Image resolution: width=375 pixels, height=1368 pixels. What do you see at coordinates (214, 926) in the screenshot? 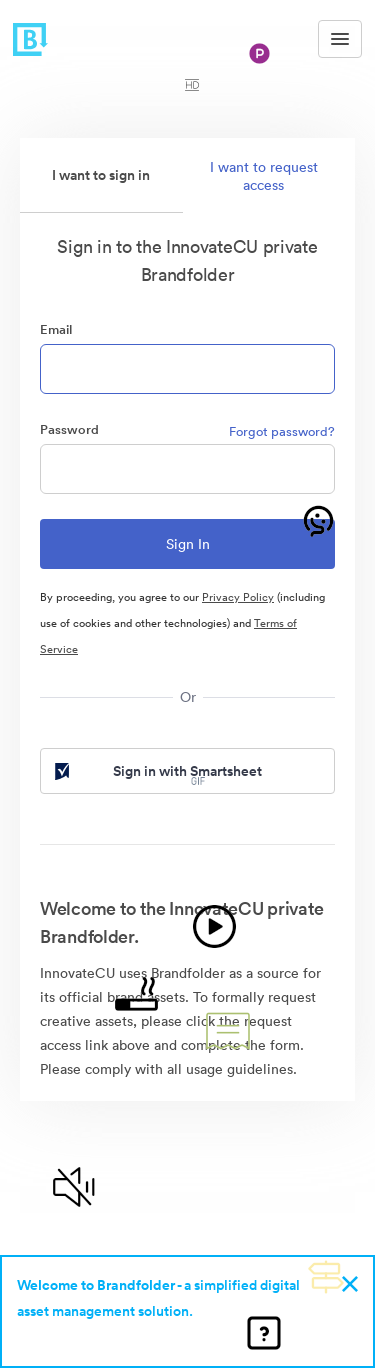
I see `play media or video content` at bounding box center [214, 926].